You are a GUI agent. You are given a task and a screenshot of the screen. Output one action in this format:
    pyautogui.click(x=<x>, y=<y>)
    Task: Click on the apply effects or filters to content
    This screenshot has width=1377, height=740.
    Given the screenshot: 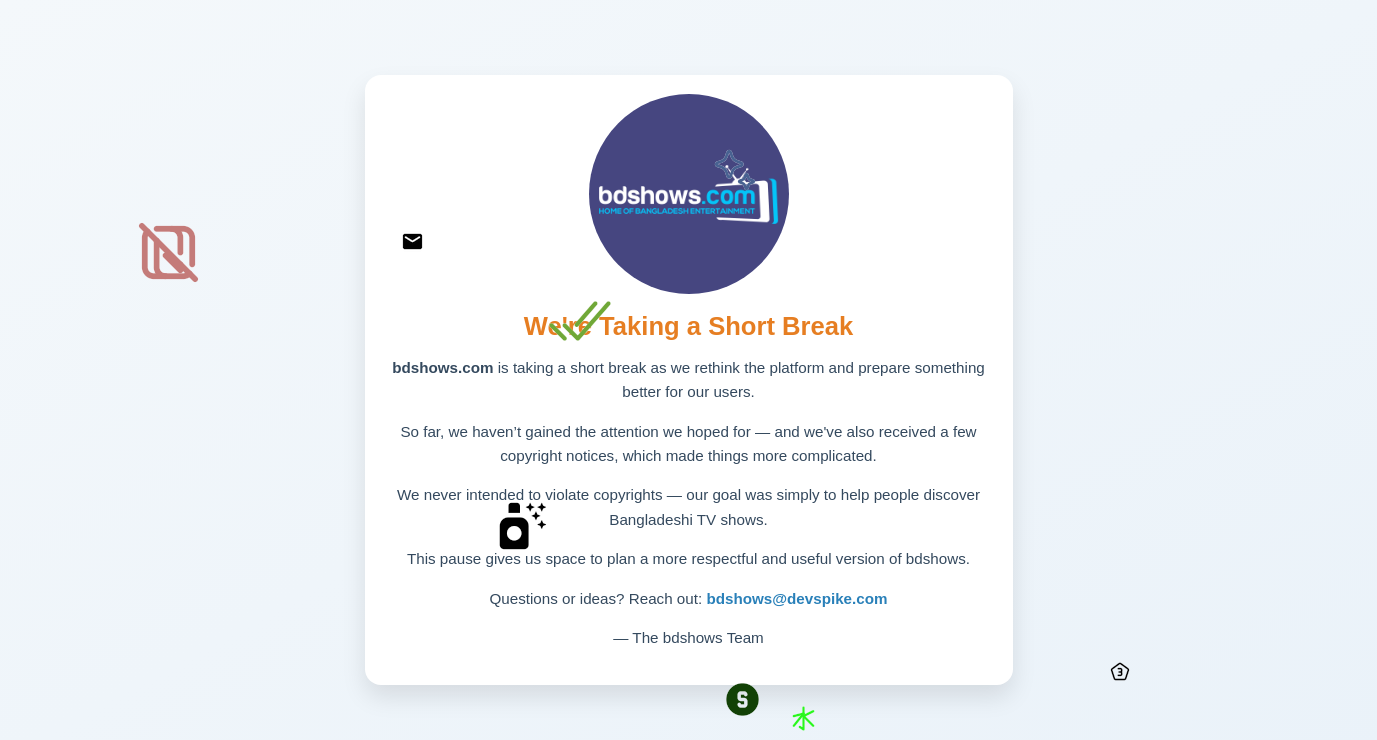 What is the action you would take?
    pyautogui.click(x=520, y=526)
    